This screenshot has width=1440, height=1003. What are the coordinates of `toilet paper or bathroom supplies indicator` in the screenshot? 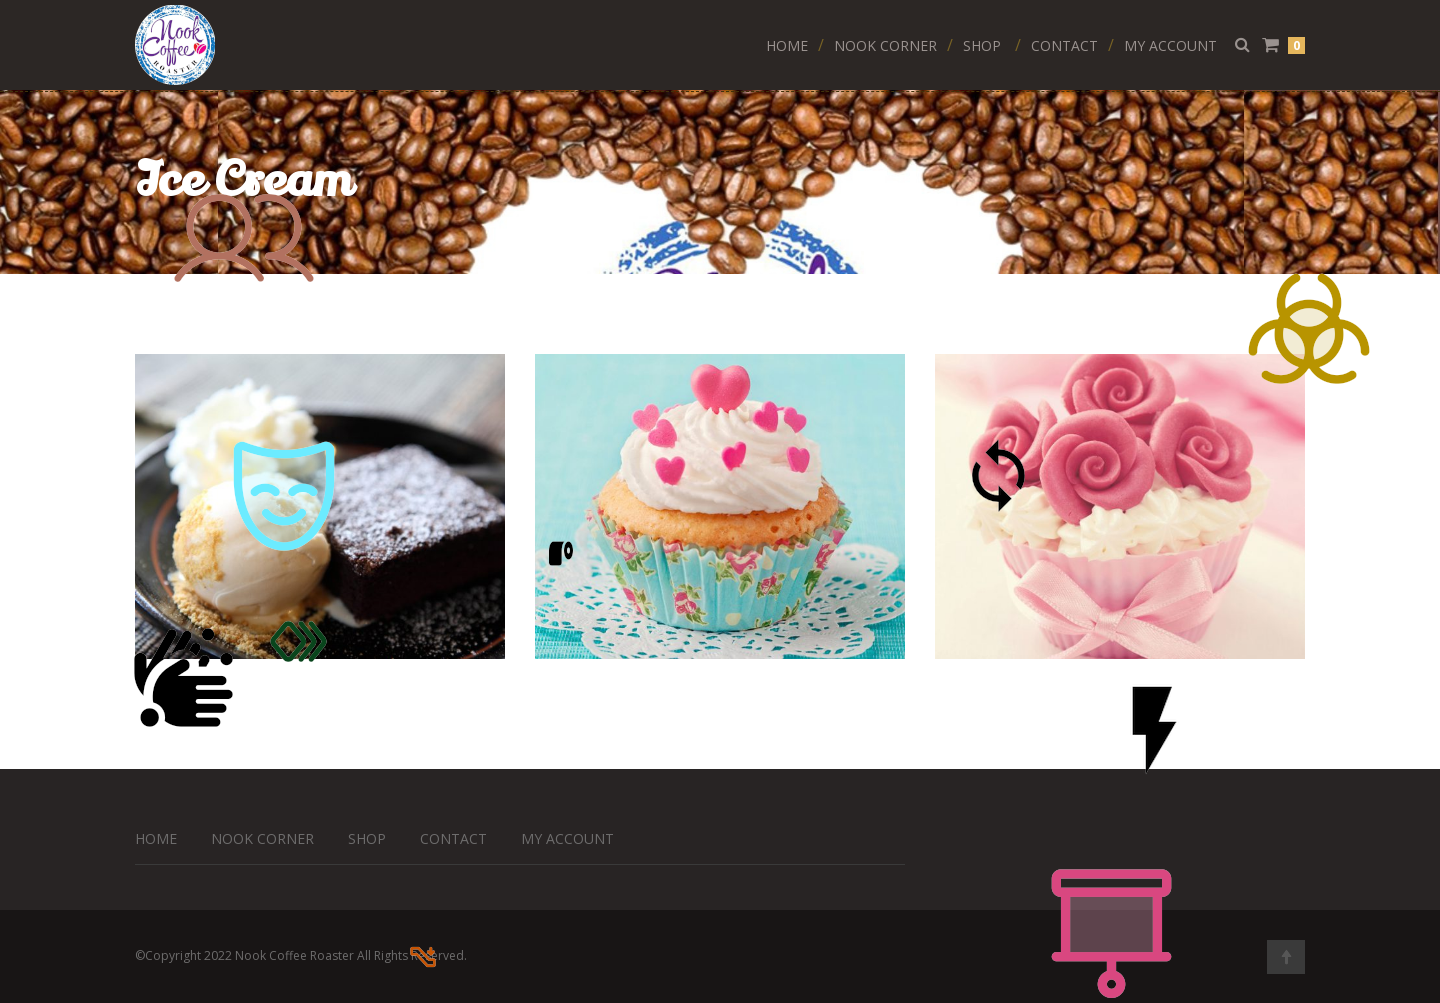 It's located at (561, 552).